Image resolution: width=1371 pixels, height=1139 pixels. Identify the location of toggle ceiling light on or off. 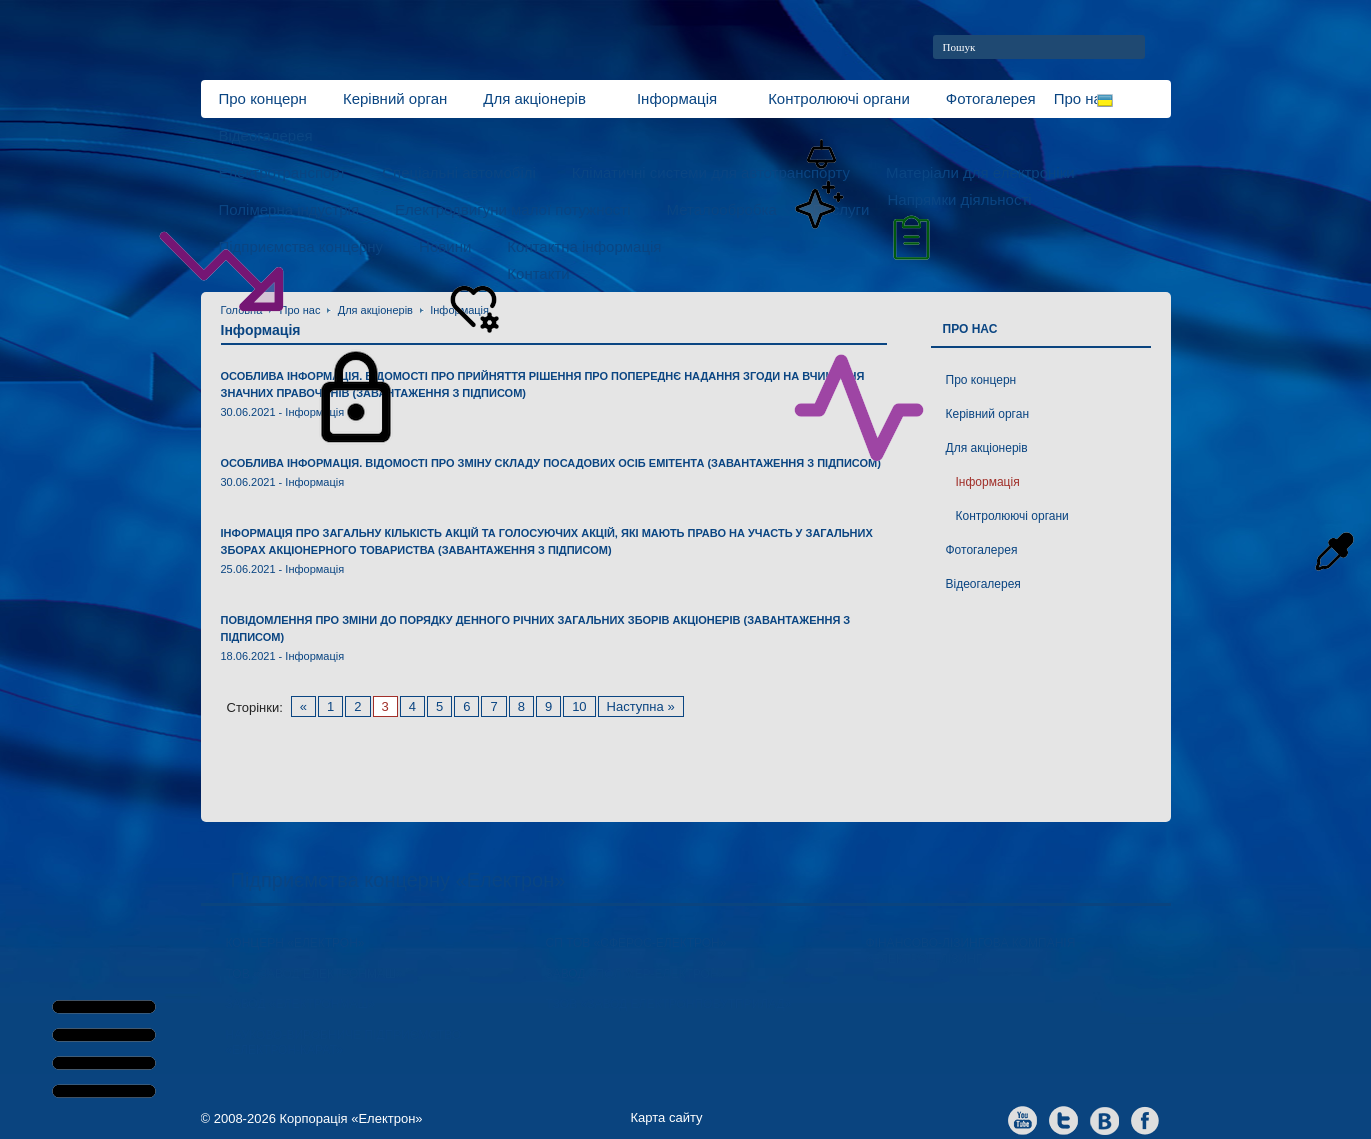
(821, 155).